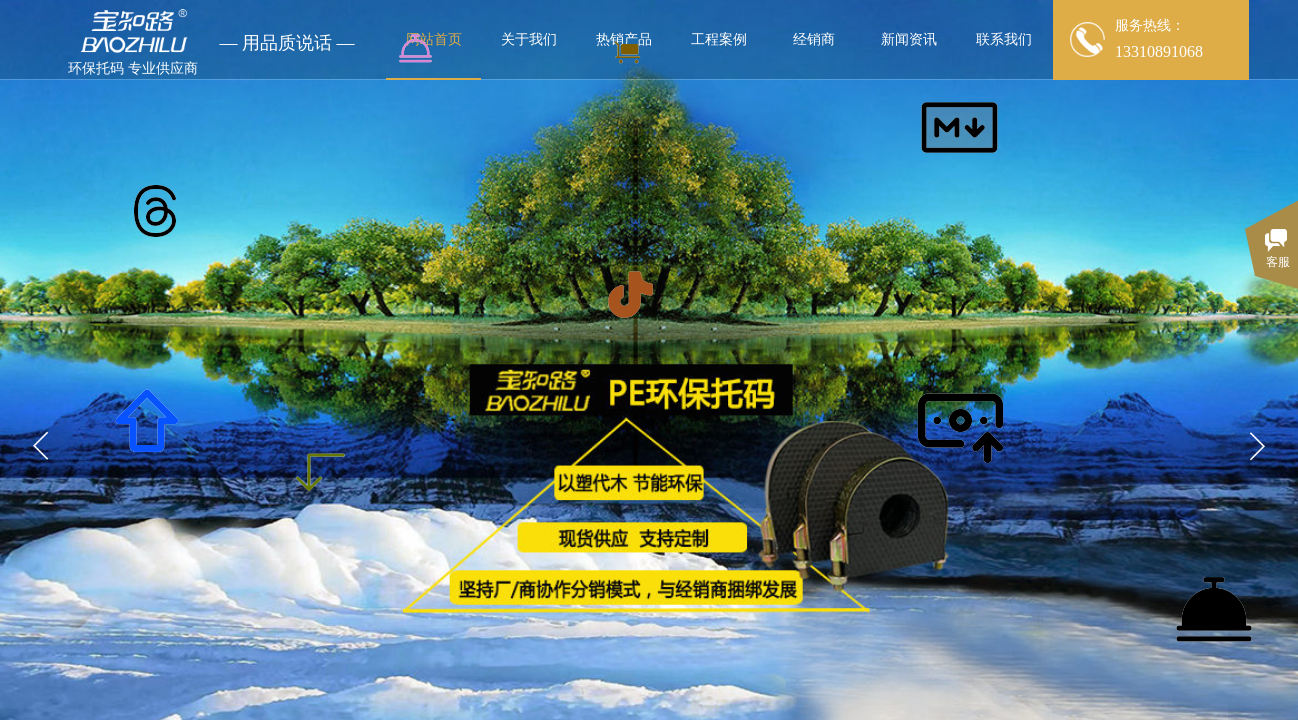 This screenshot has height=720, width=1298. Describe the element at coordinates (147, 423) in the screenshot. I see `upload a file or content` at that location.